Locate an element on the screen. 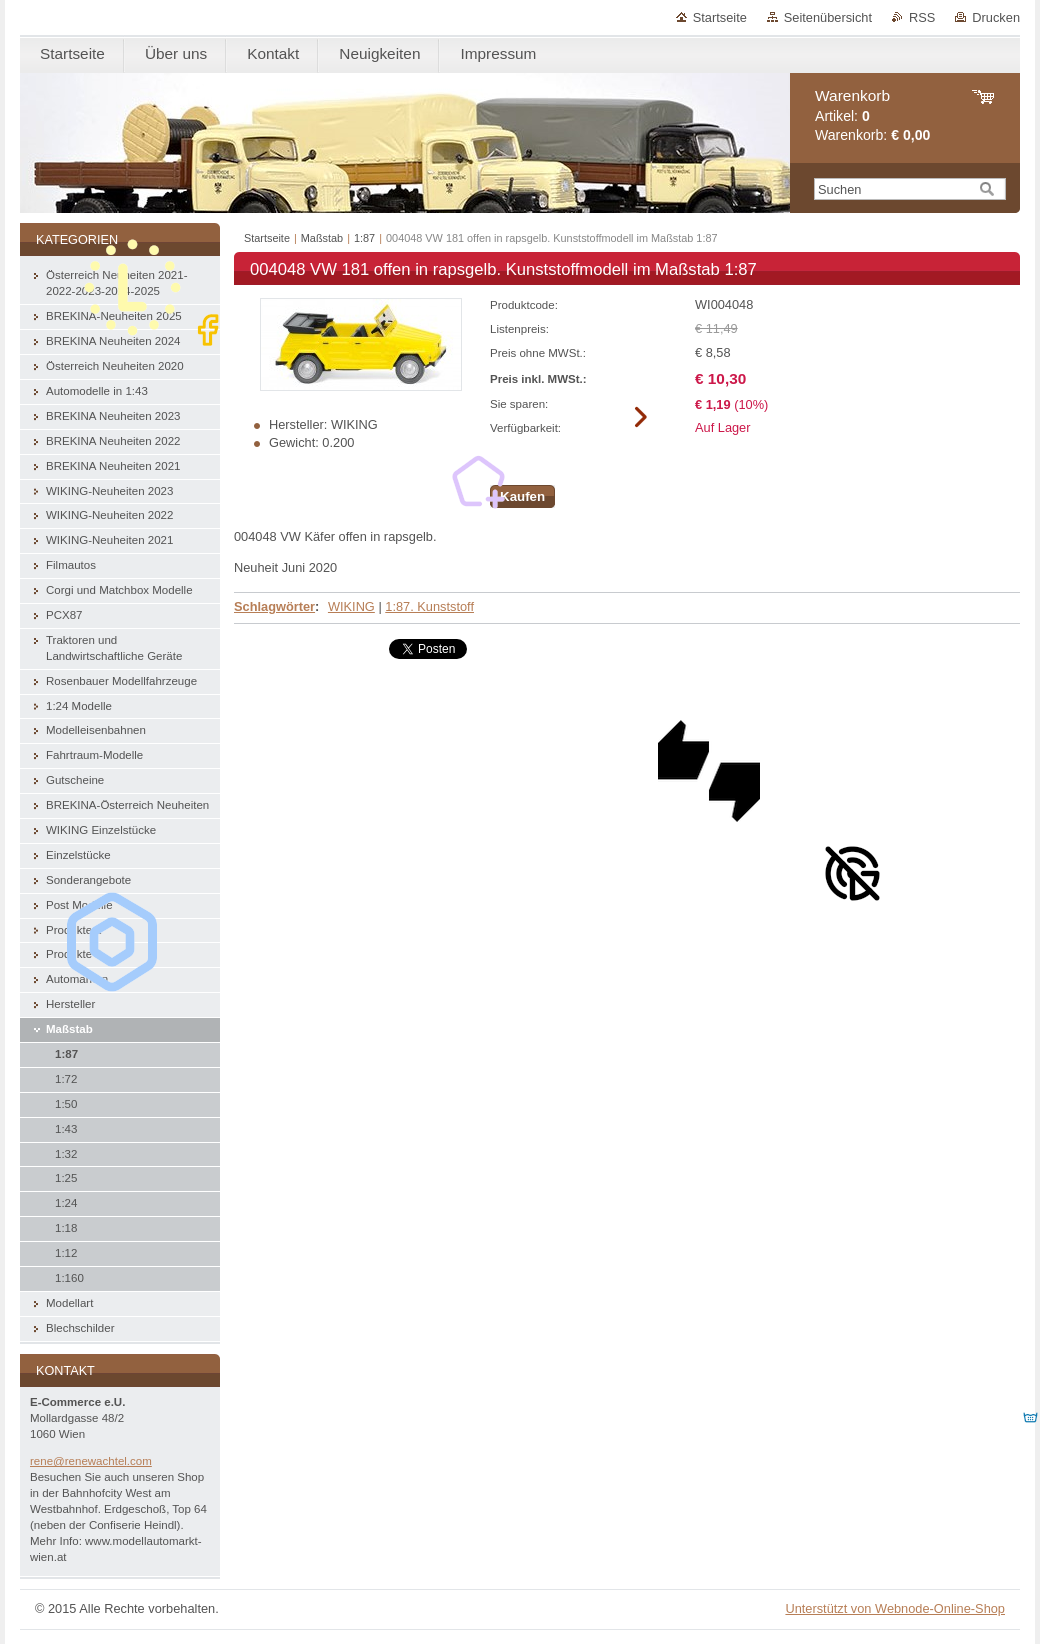  rate or provide feedback is located at coordinates (709, 771).